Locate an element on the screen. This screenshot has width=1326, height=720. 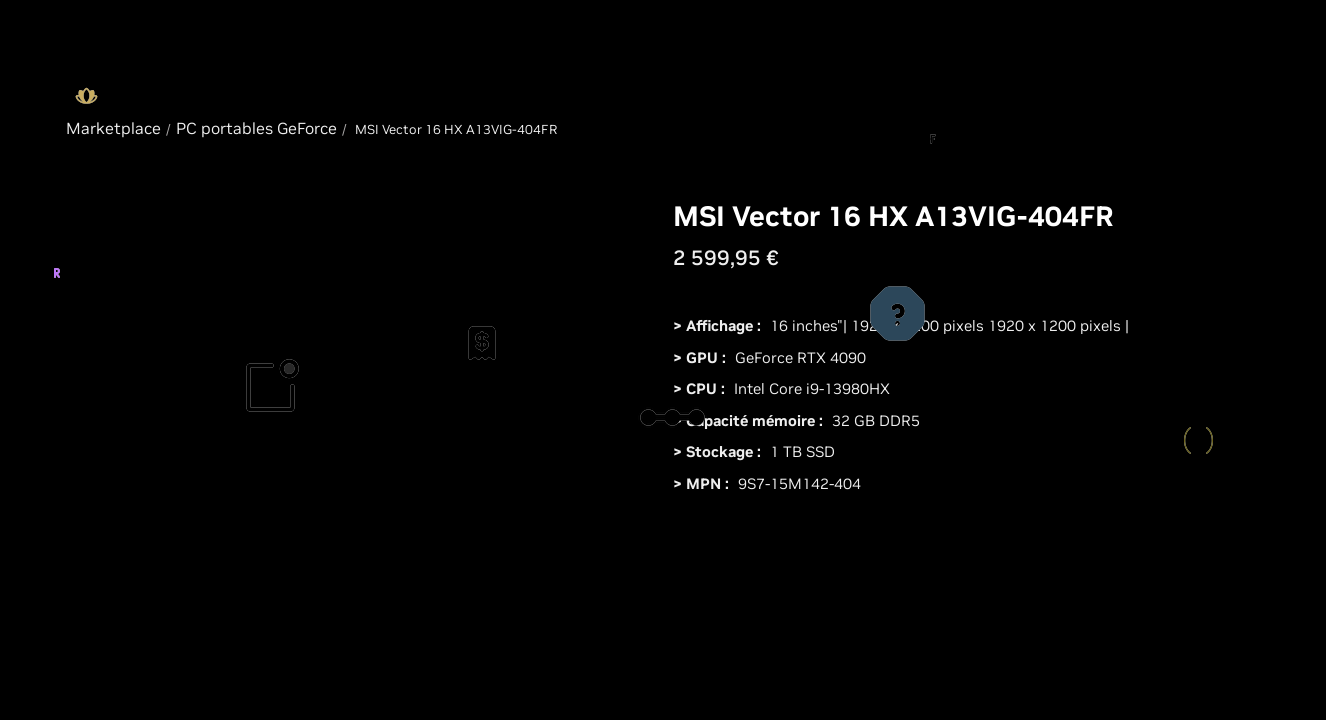
indicates a rating or review section is located at coordinates (57, 273).